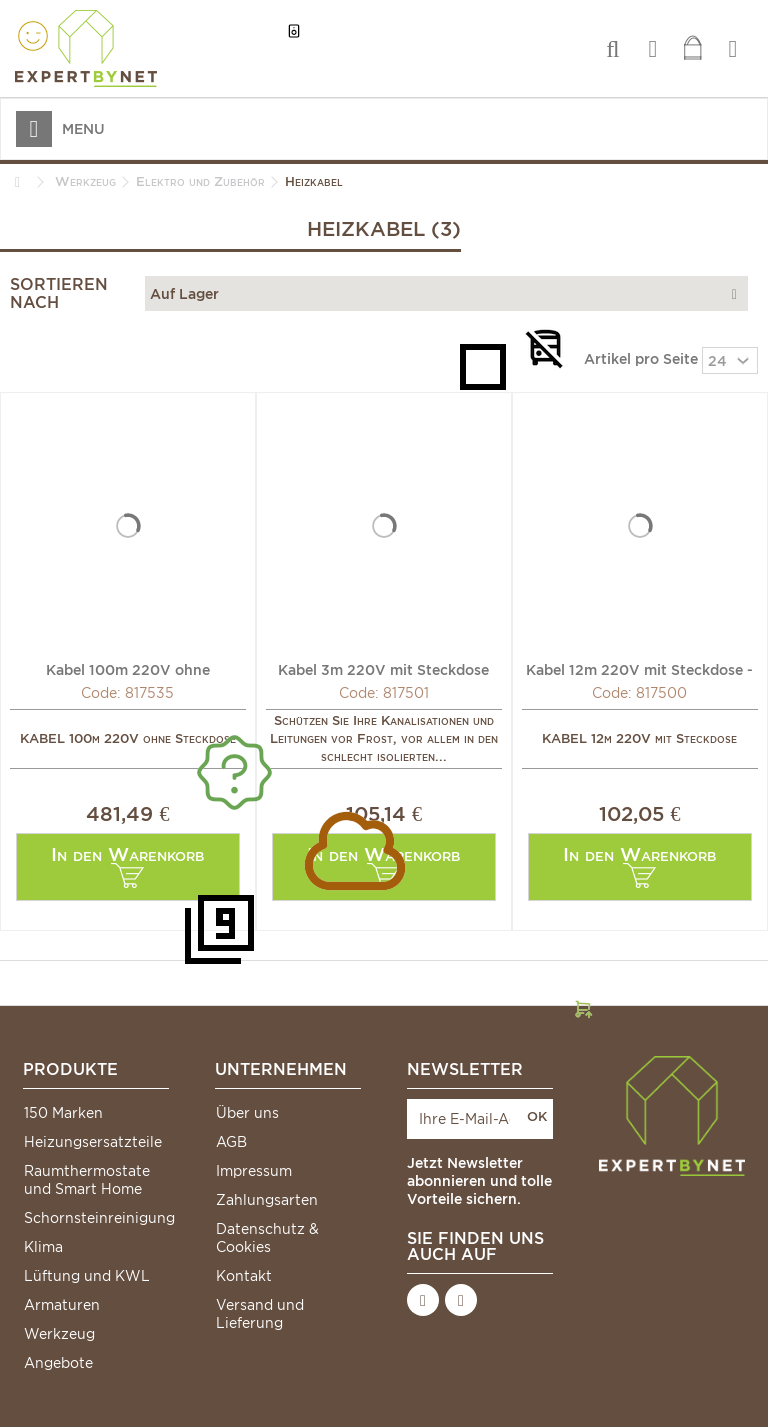 The height and width of the screenshot is (1427, 768). Describe the element at coordinates (234, 772) in the screenshot. I see `view FAQ or help information` at that location.